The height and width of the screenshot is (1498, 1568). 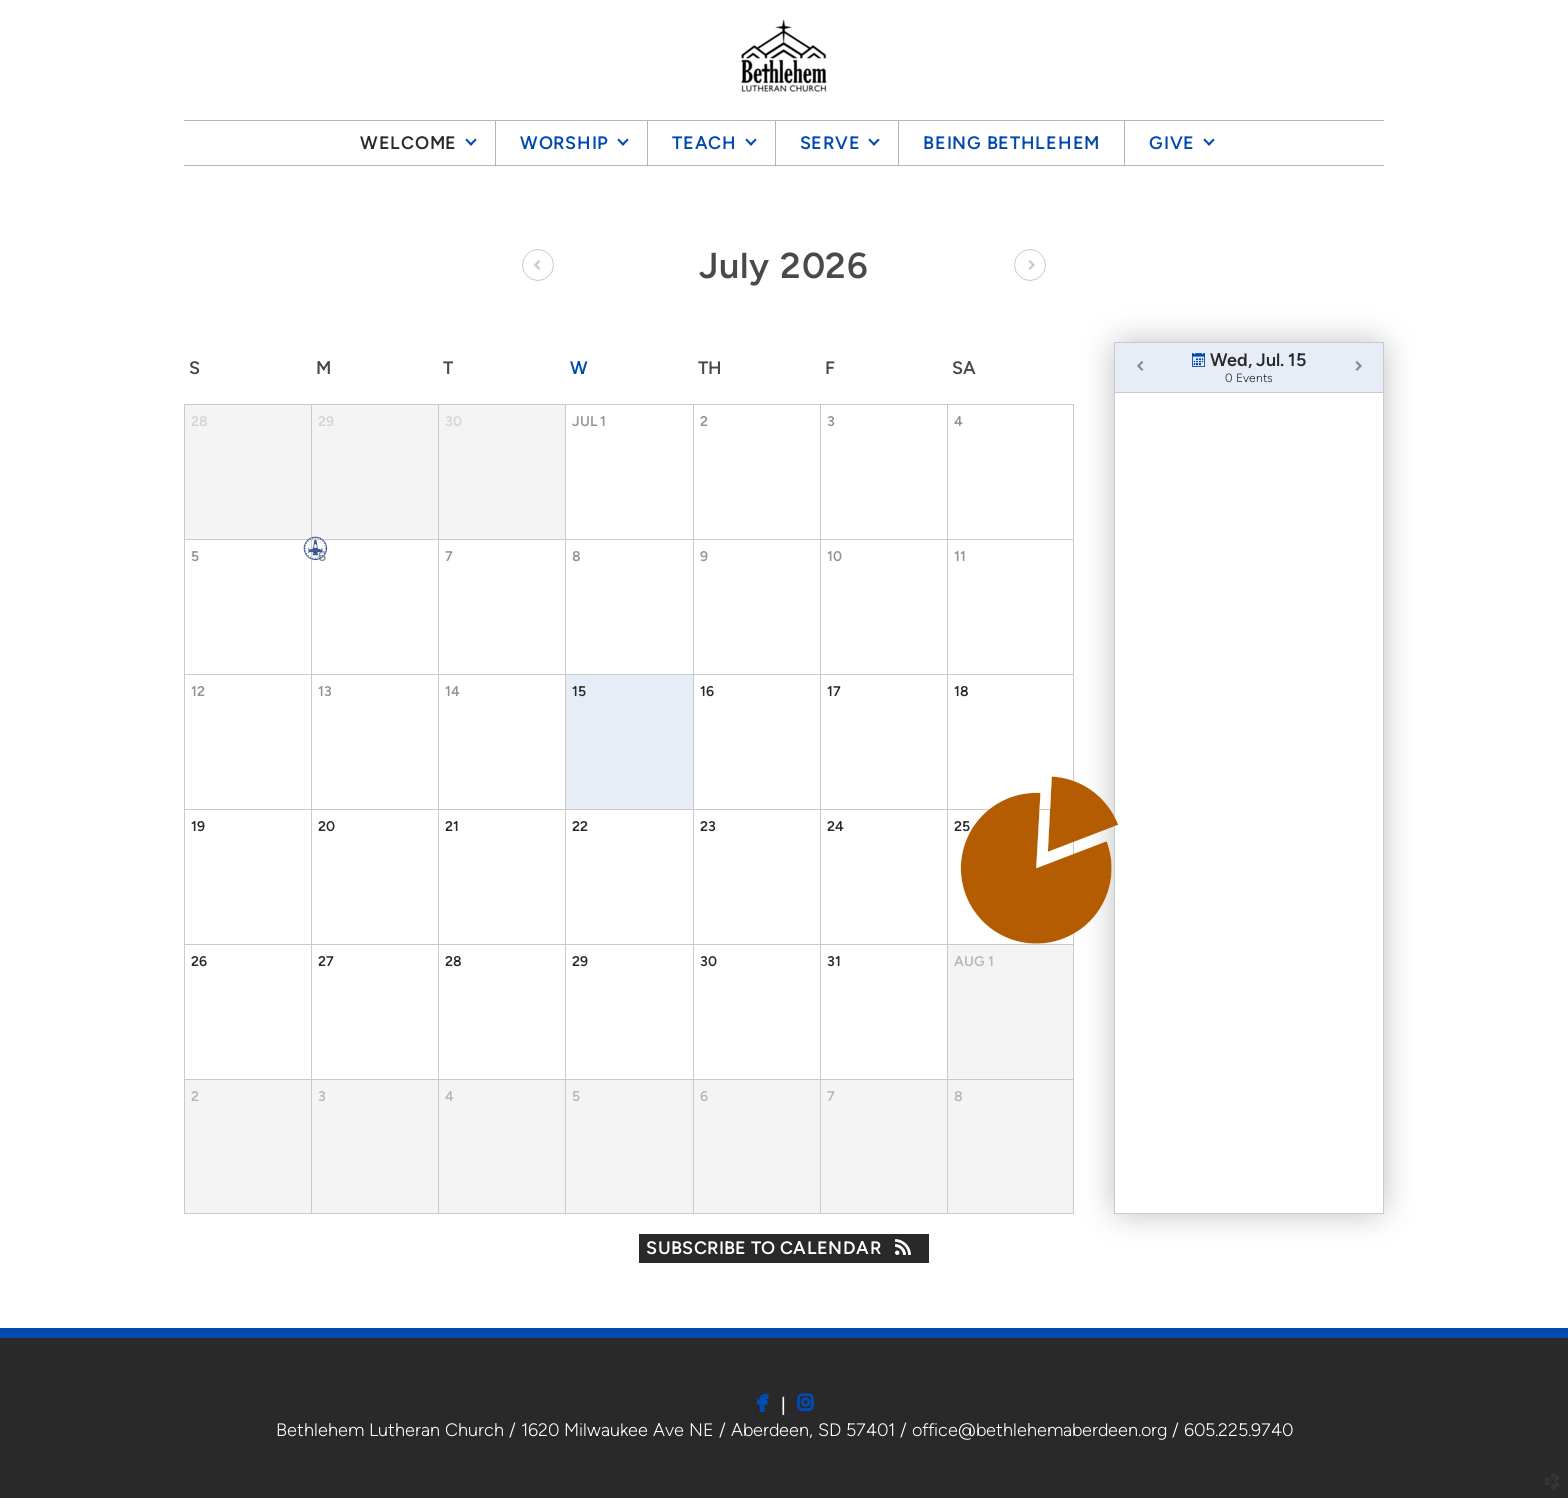 I want to click on view analytics or statistics breakdown, so click(x=1040, y=860).